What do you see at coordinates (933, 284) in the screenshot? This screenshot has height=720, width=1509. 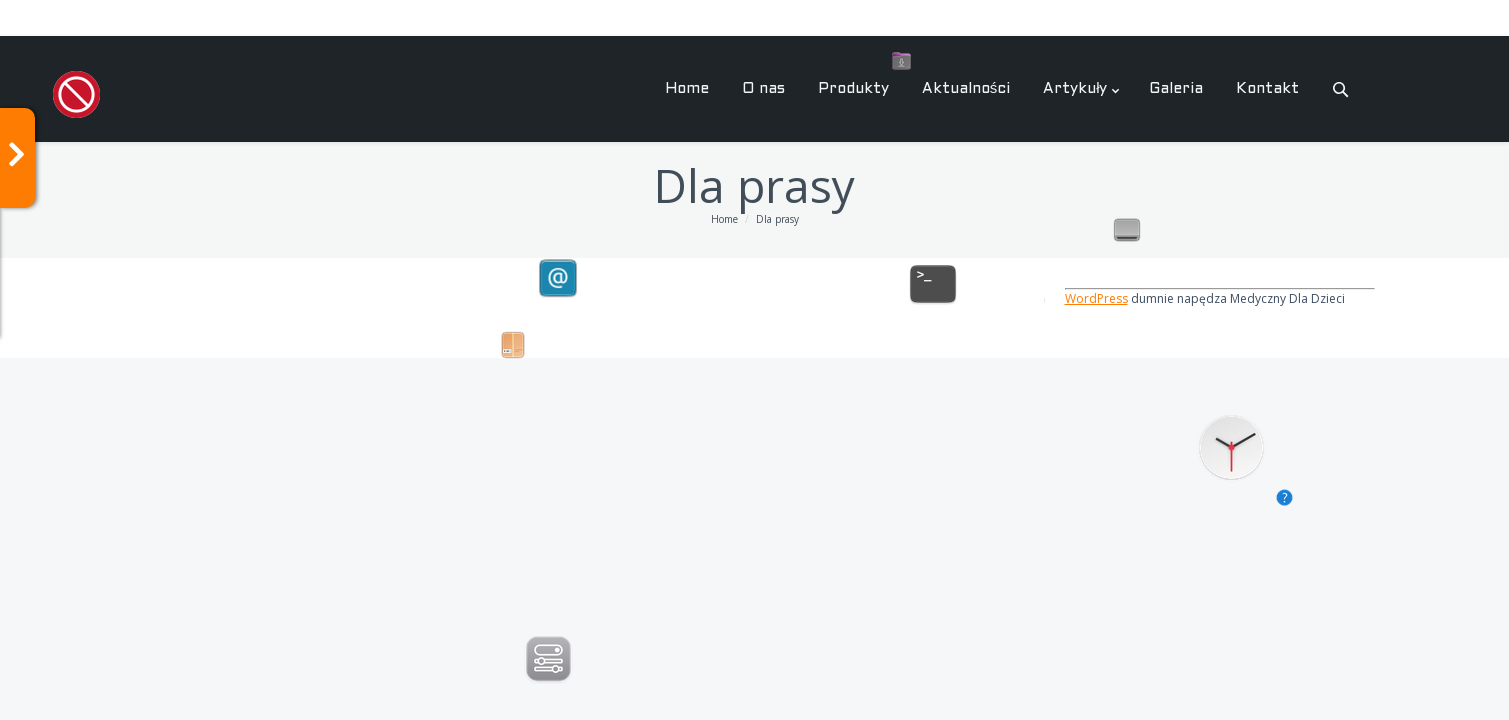 I see `open the terminal application` at bounding box center [933, 284].